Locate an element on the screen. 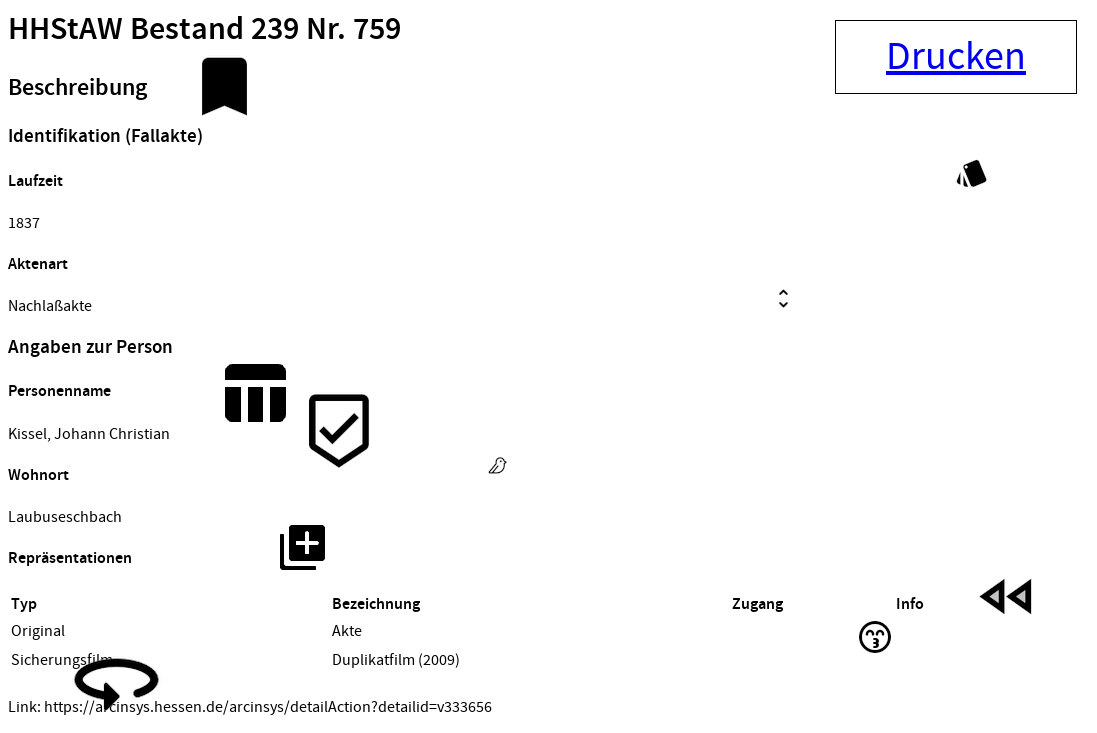 The width and height of the screenshot is (1097, 733). view data in table format is located at coordinates (254, 393).